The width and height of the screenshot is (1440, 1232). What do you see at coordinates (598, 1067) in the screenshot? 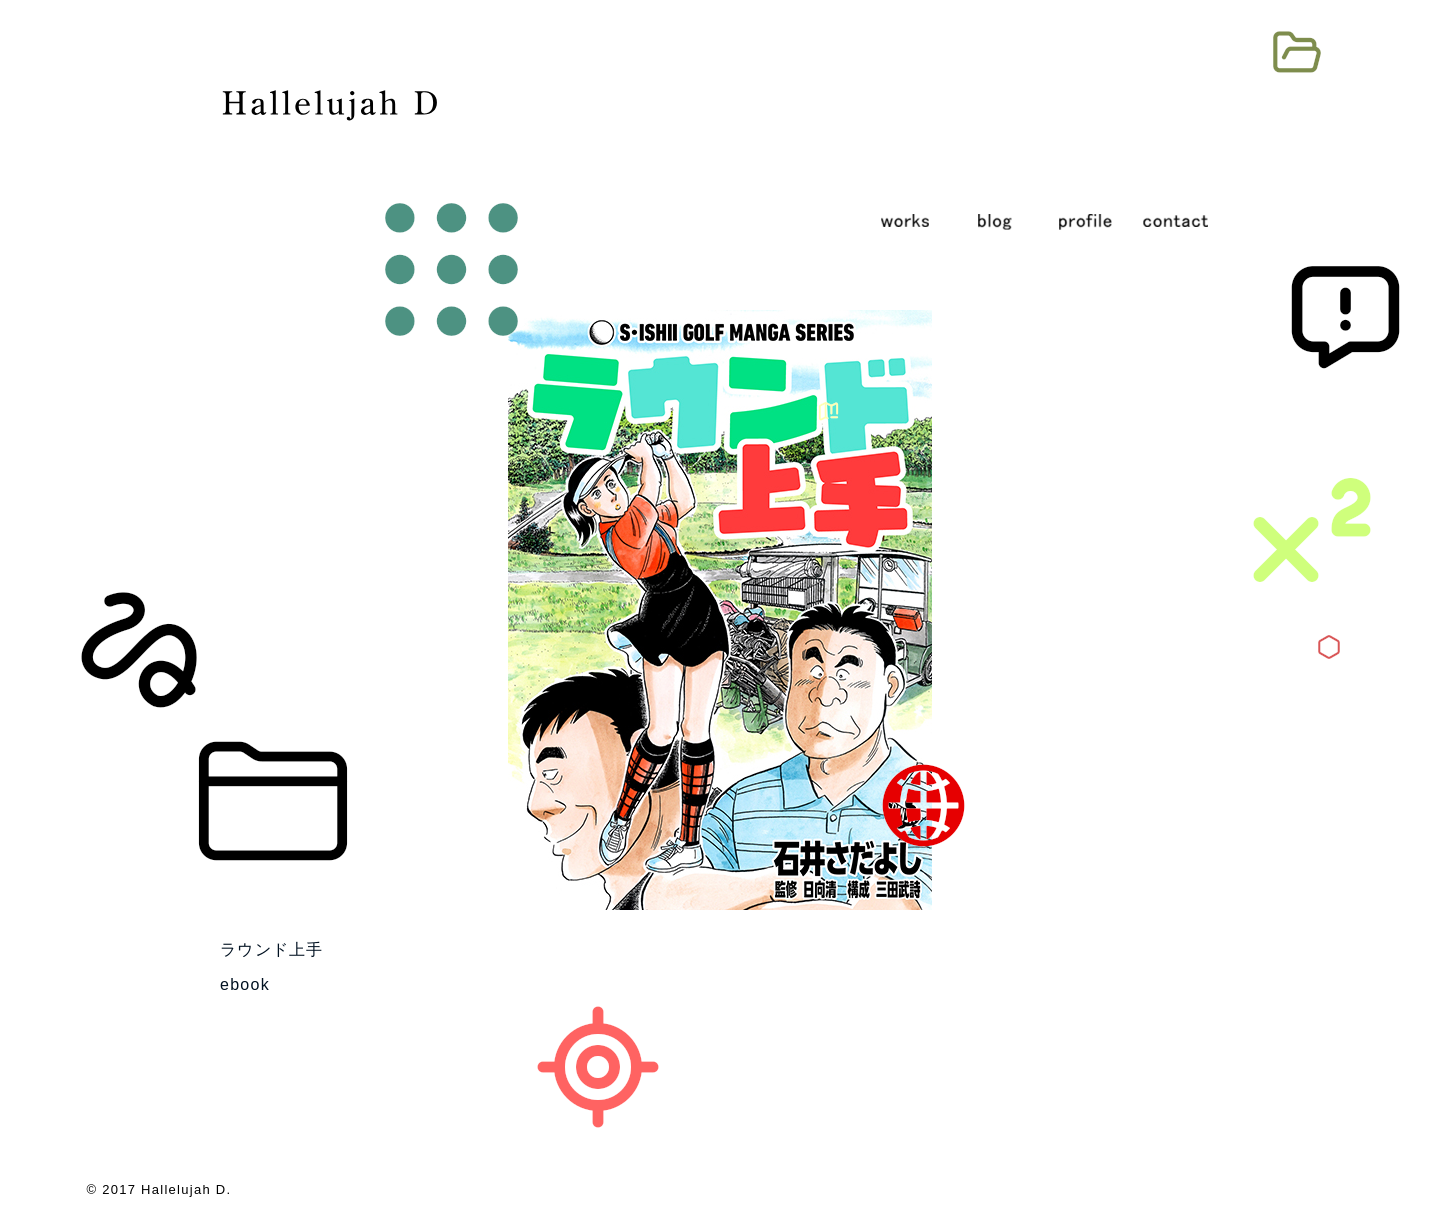
I see `current location found` at bounding box center [598, 1067].